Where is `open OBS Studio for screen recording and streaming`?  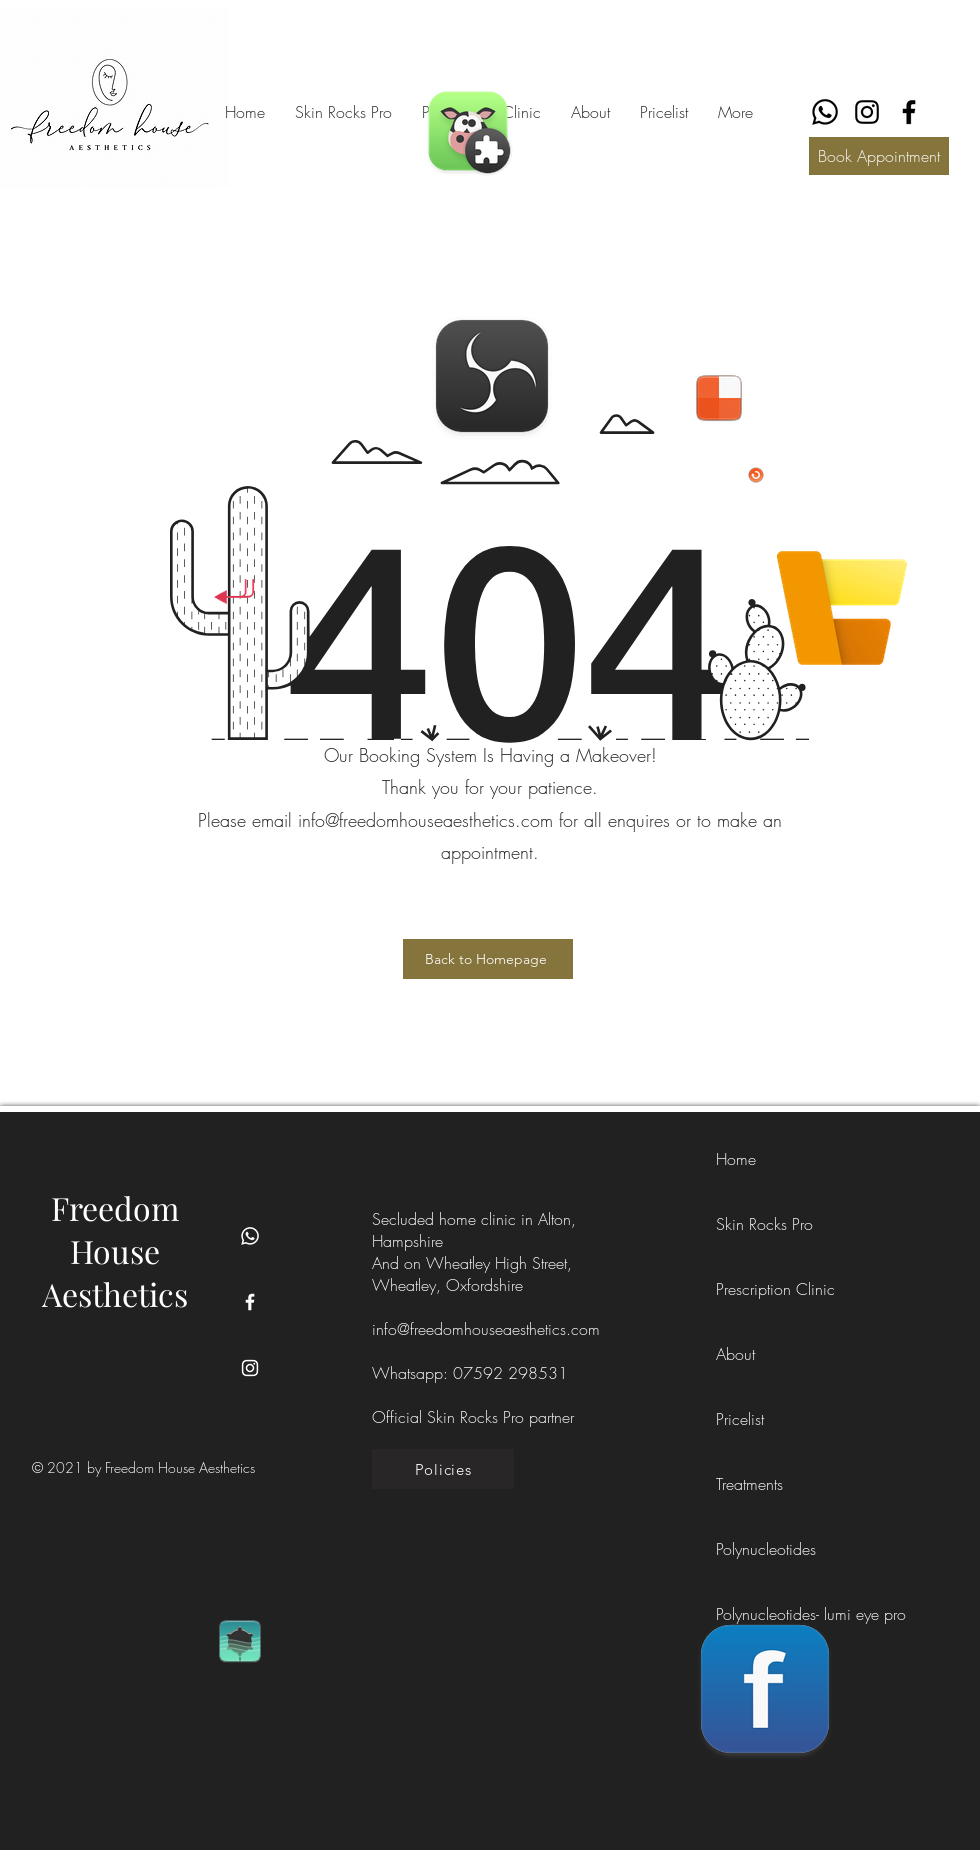
open OBS Studio for screen recording and streaming is located at coordinates (492, 376).